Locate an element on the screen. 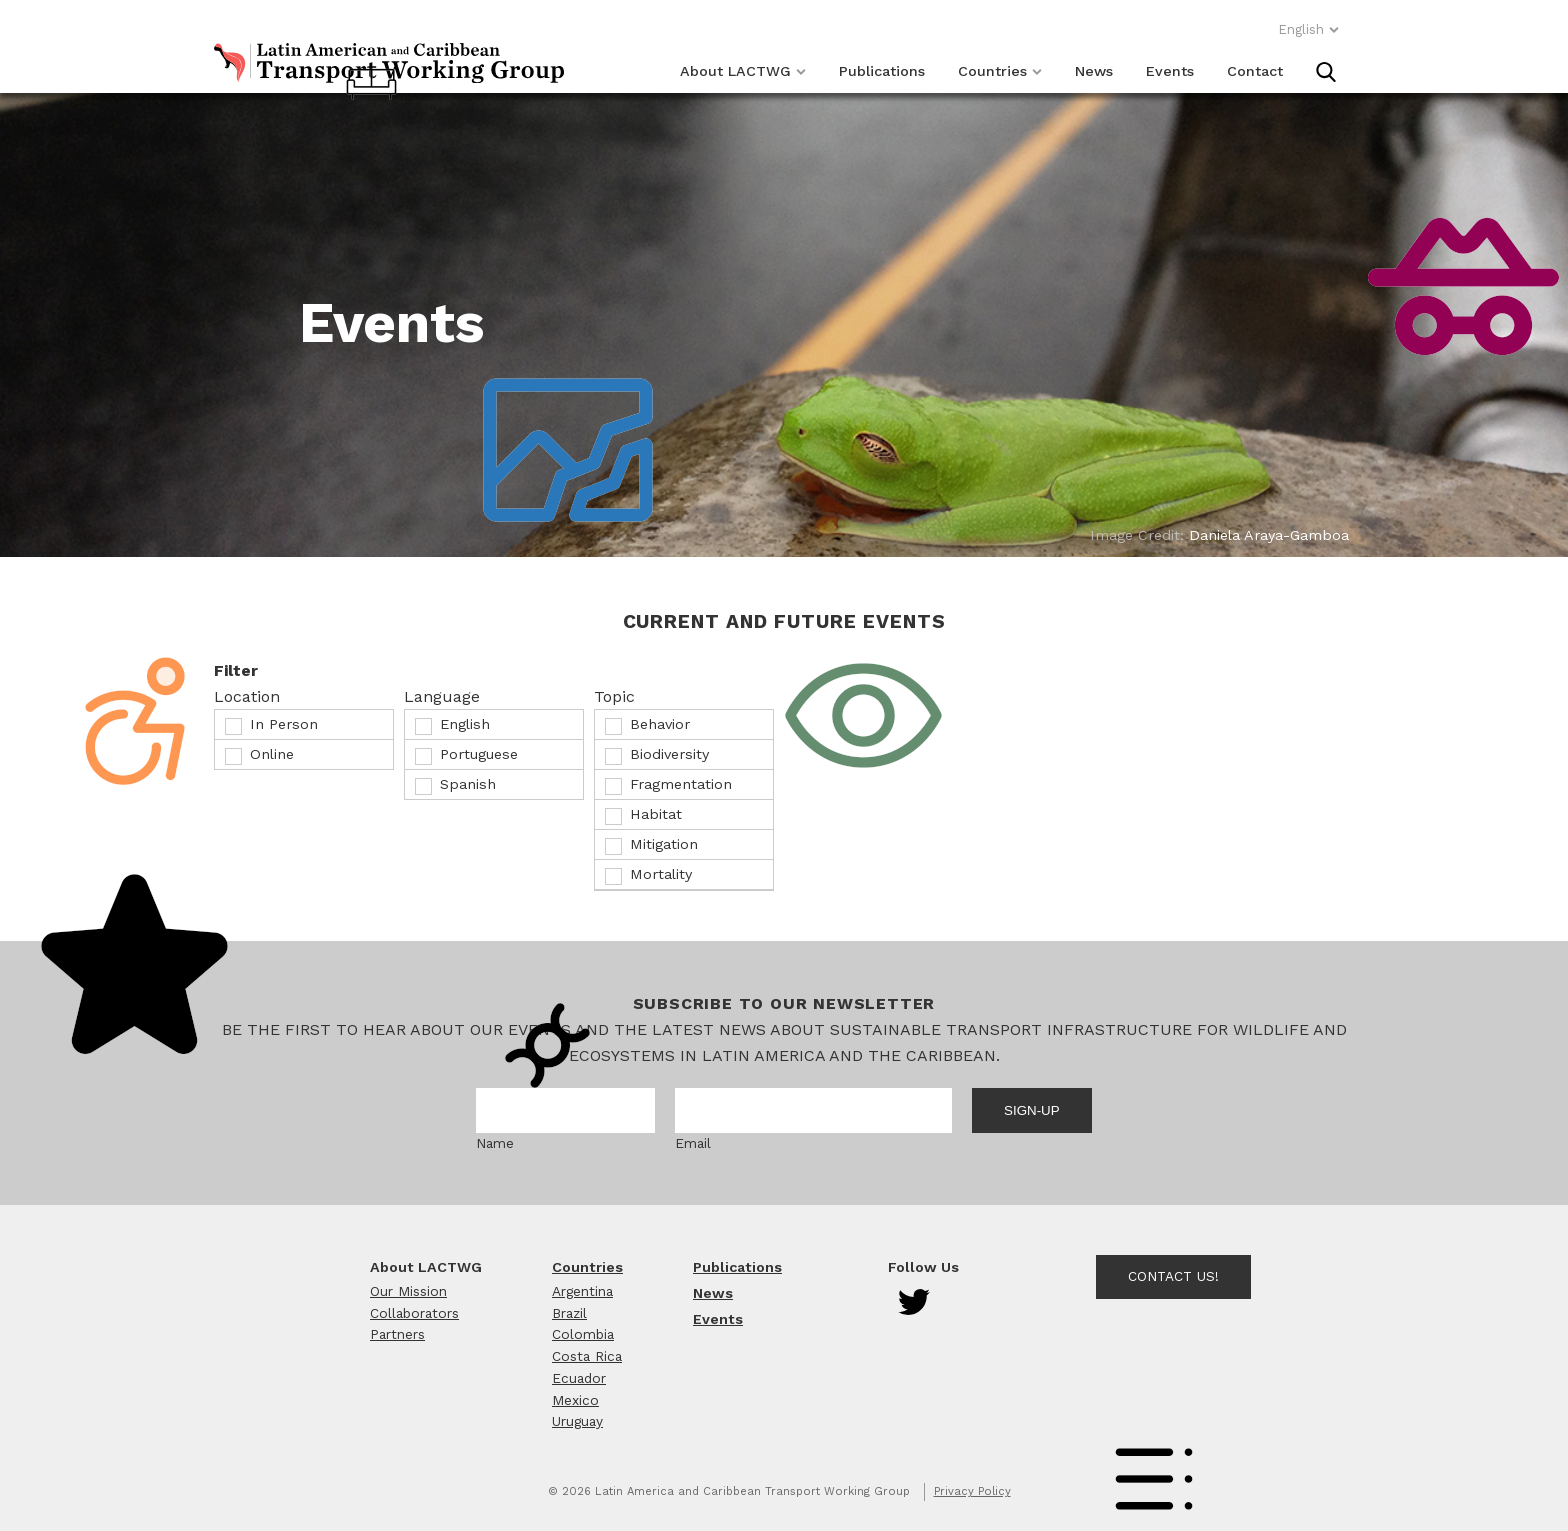 This screenshot has width=1568, height=1531. indicates a broken or corrupted image file is located at coordinates (568, 450).